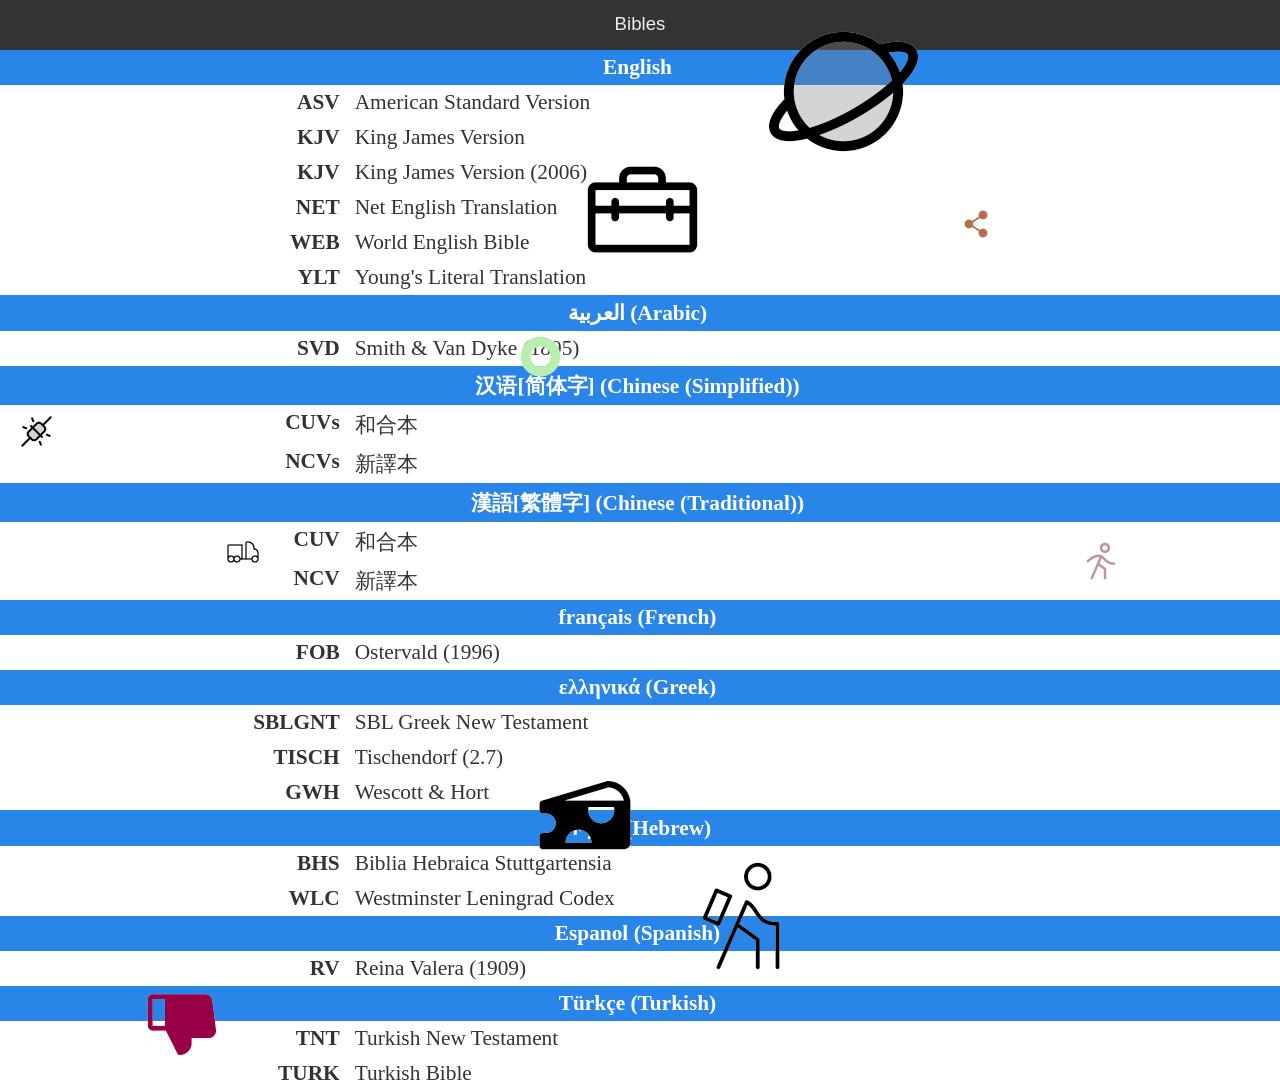 The image size is (1280, 1091). Describe the element at coordinates (746, 916) in the screenshot. I see `access hiking trails or outdoor activities` at that location.